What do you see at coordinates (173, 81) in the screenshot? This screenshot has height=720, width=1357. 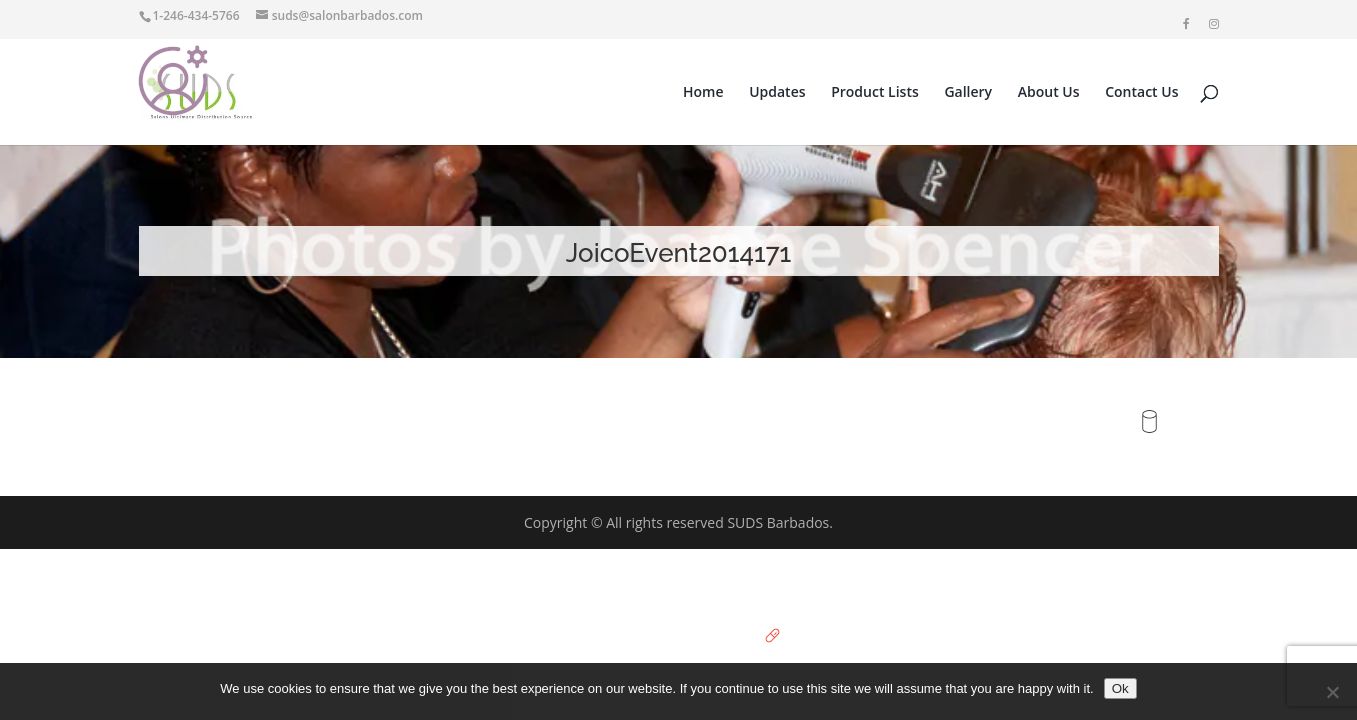 I see `access user profile settings` at bounding box center [173, 81].